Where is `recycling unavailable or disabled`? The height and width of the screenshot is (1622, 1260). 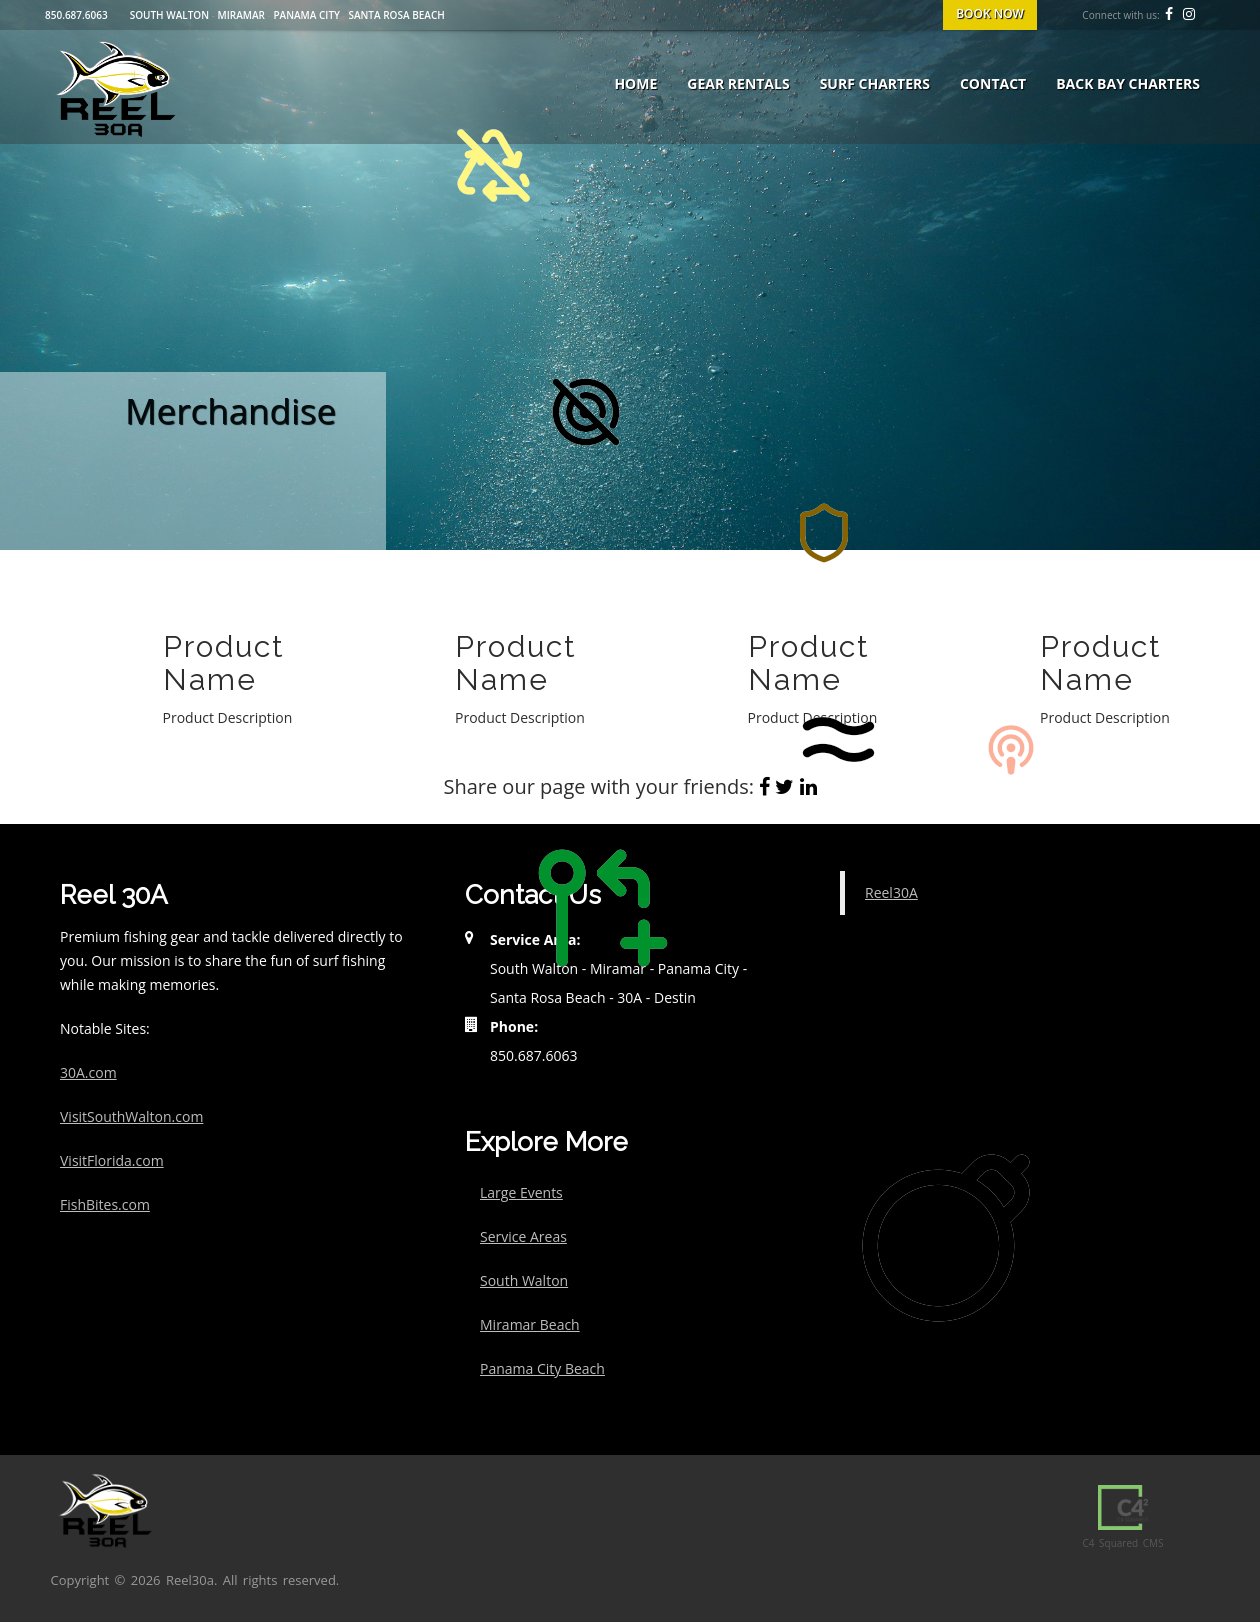 recycling unavailable or disabled is located at coordinates (493, 165).